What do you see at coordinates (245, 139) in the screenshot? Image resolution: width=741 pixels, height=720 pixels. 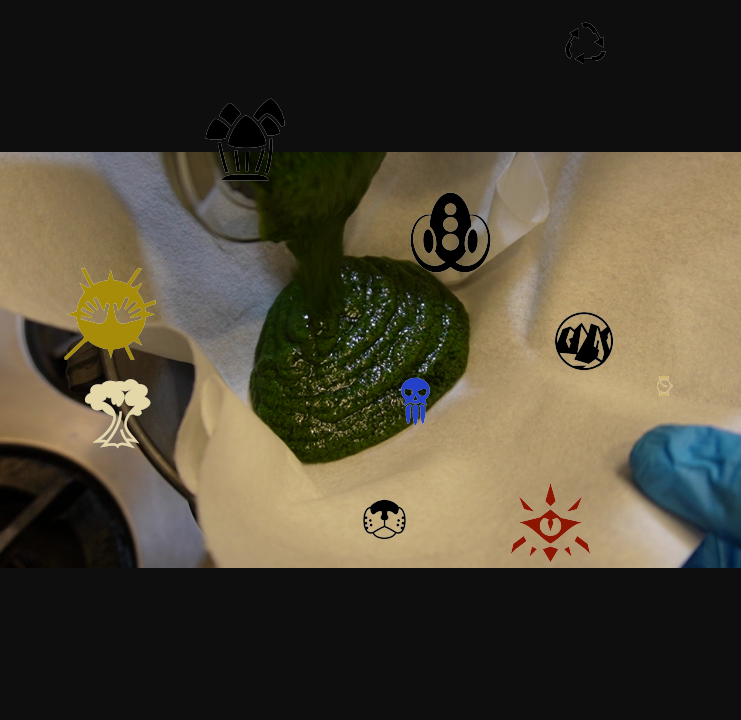 I see `access foraging or nature-related content` at bounding box center [245, 139].